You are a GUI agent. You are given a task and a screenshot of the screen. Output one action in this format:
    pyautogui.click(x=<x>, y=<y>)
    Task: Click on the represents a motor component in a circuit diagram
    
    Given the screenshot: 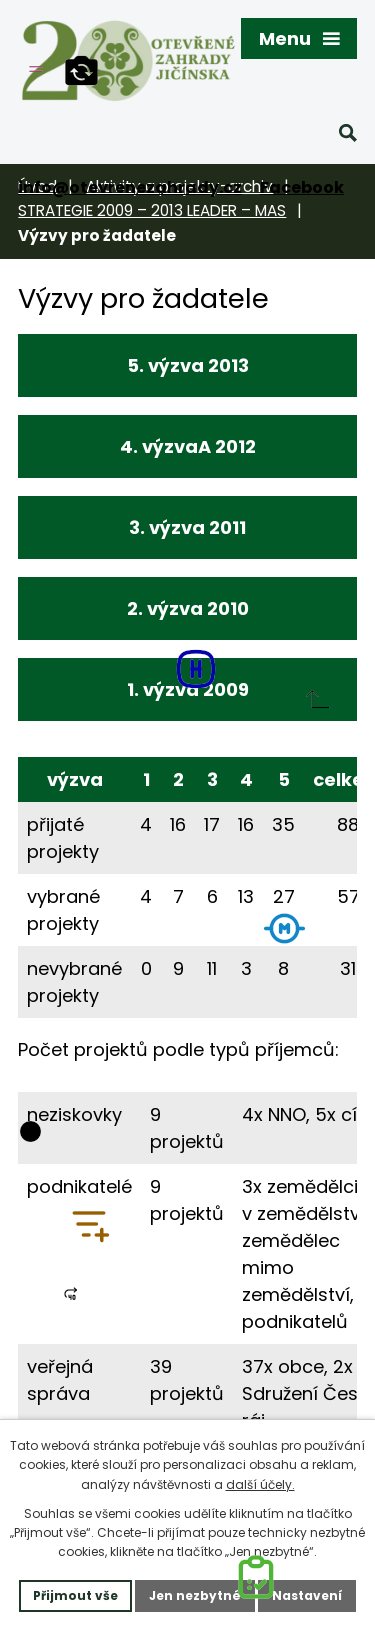 What is the action you would take?
    pyautogui.click(x=284, y=928)
    